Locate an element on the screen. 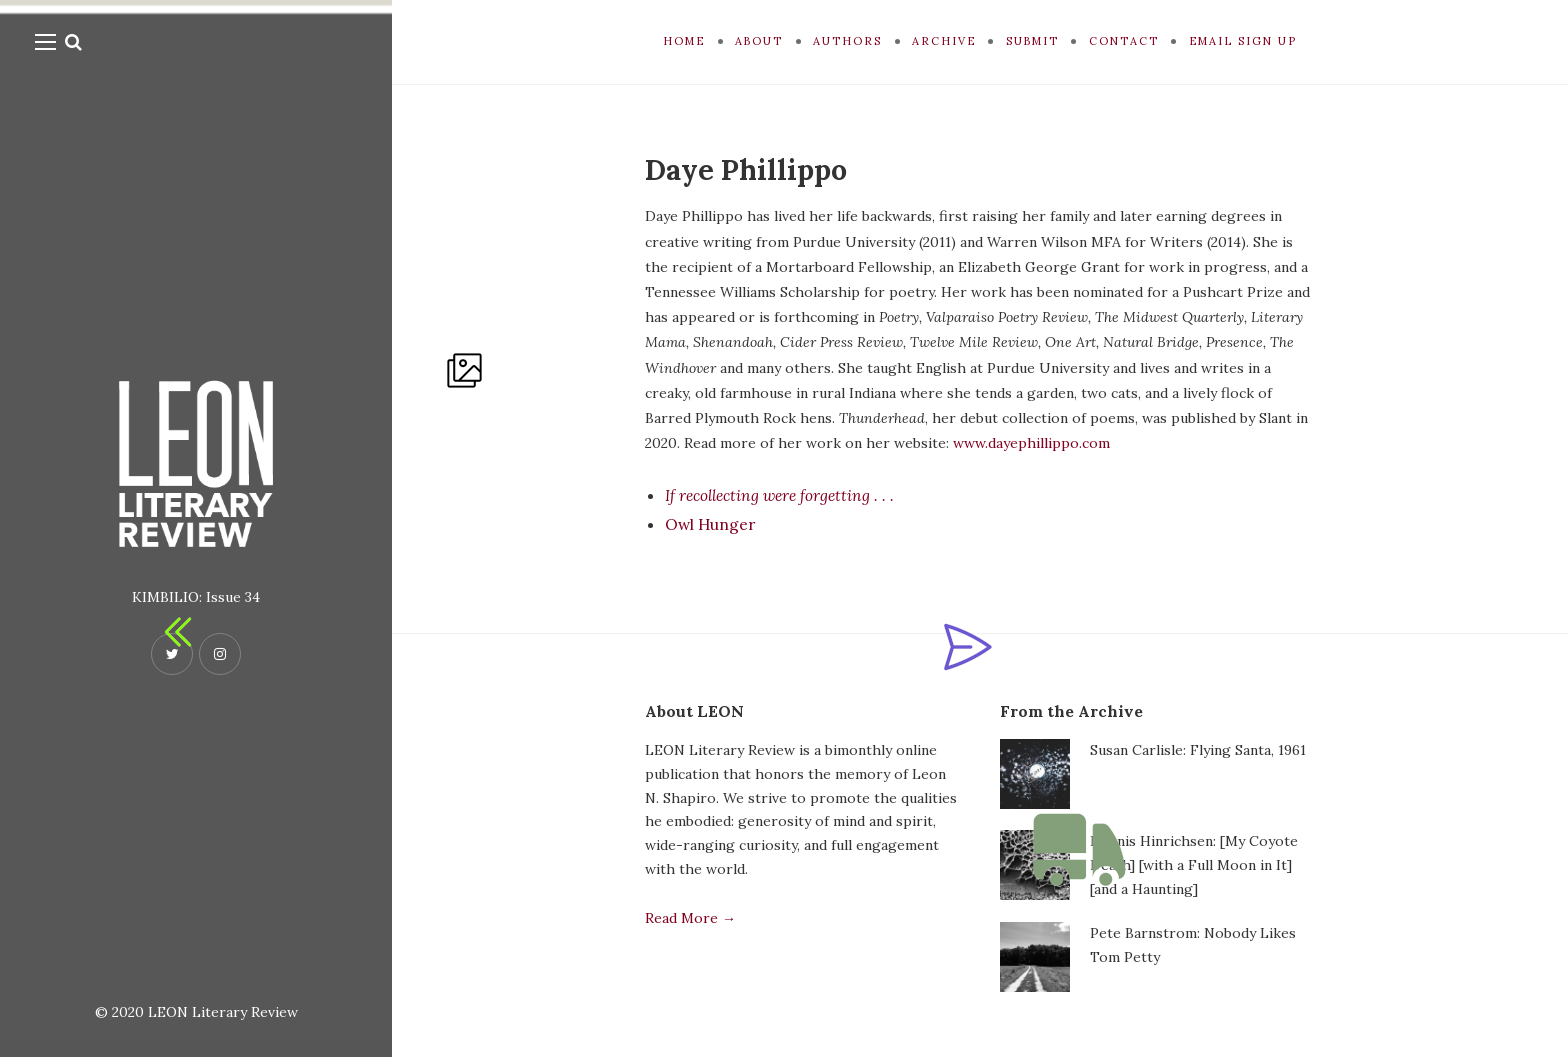 Image resolution: width=1568 pixels, height=1057 pixels. view photo gallery is located at coordinates (464, 370).